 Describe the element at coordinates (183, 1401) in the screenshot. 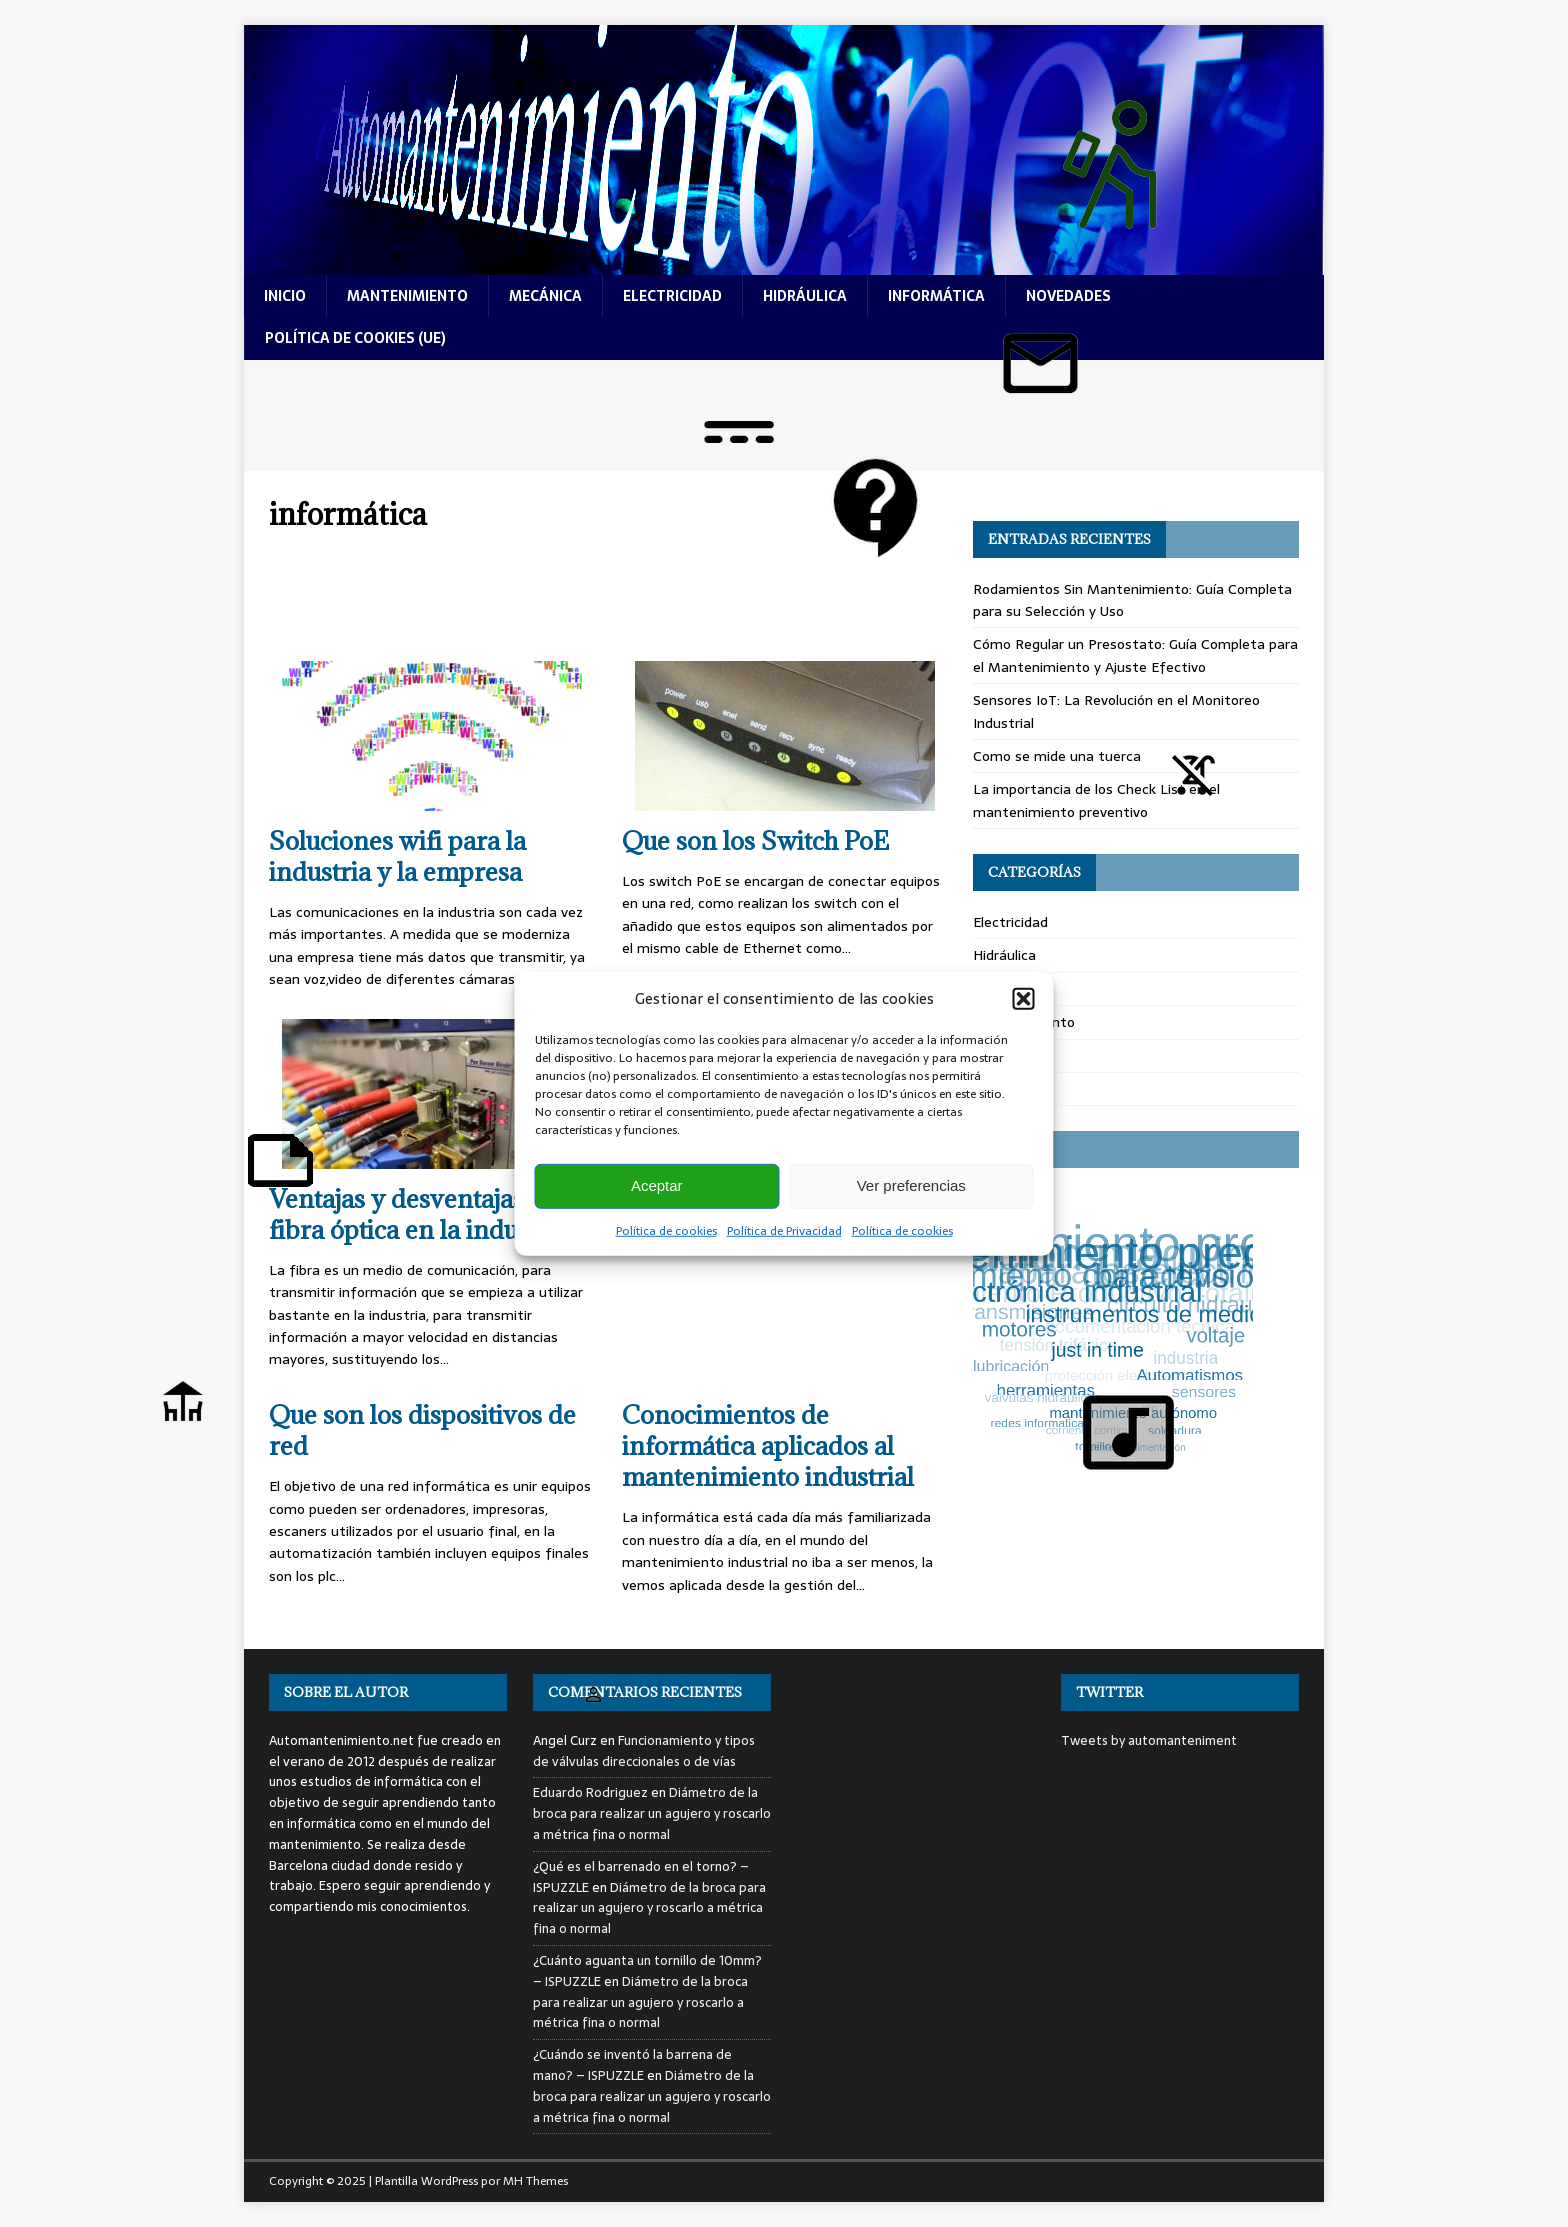

I see `access outdoor deck or patio settings` at that location.